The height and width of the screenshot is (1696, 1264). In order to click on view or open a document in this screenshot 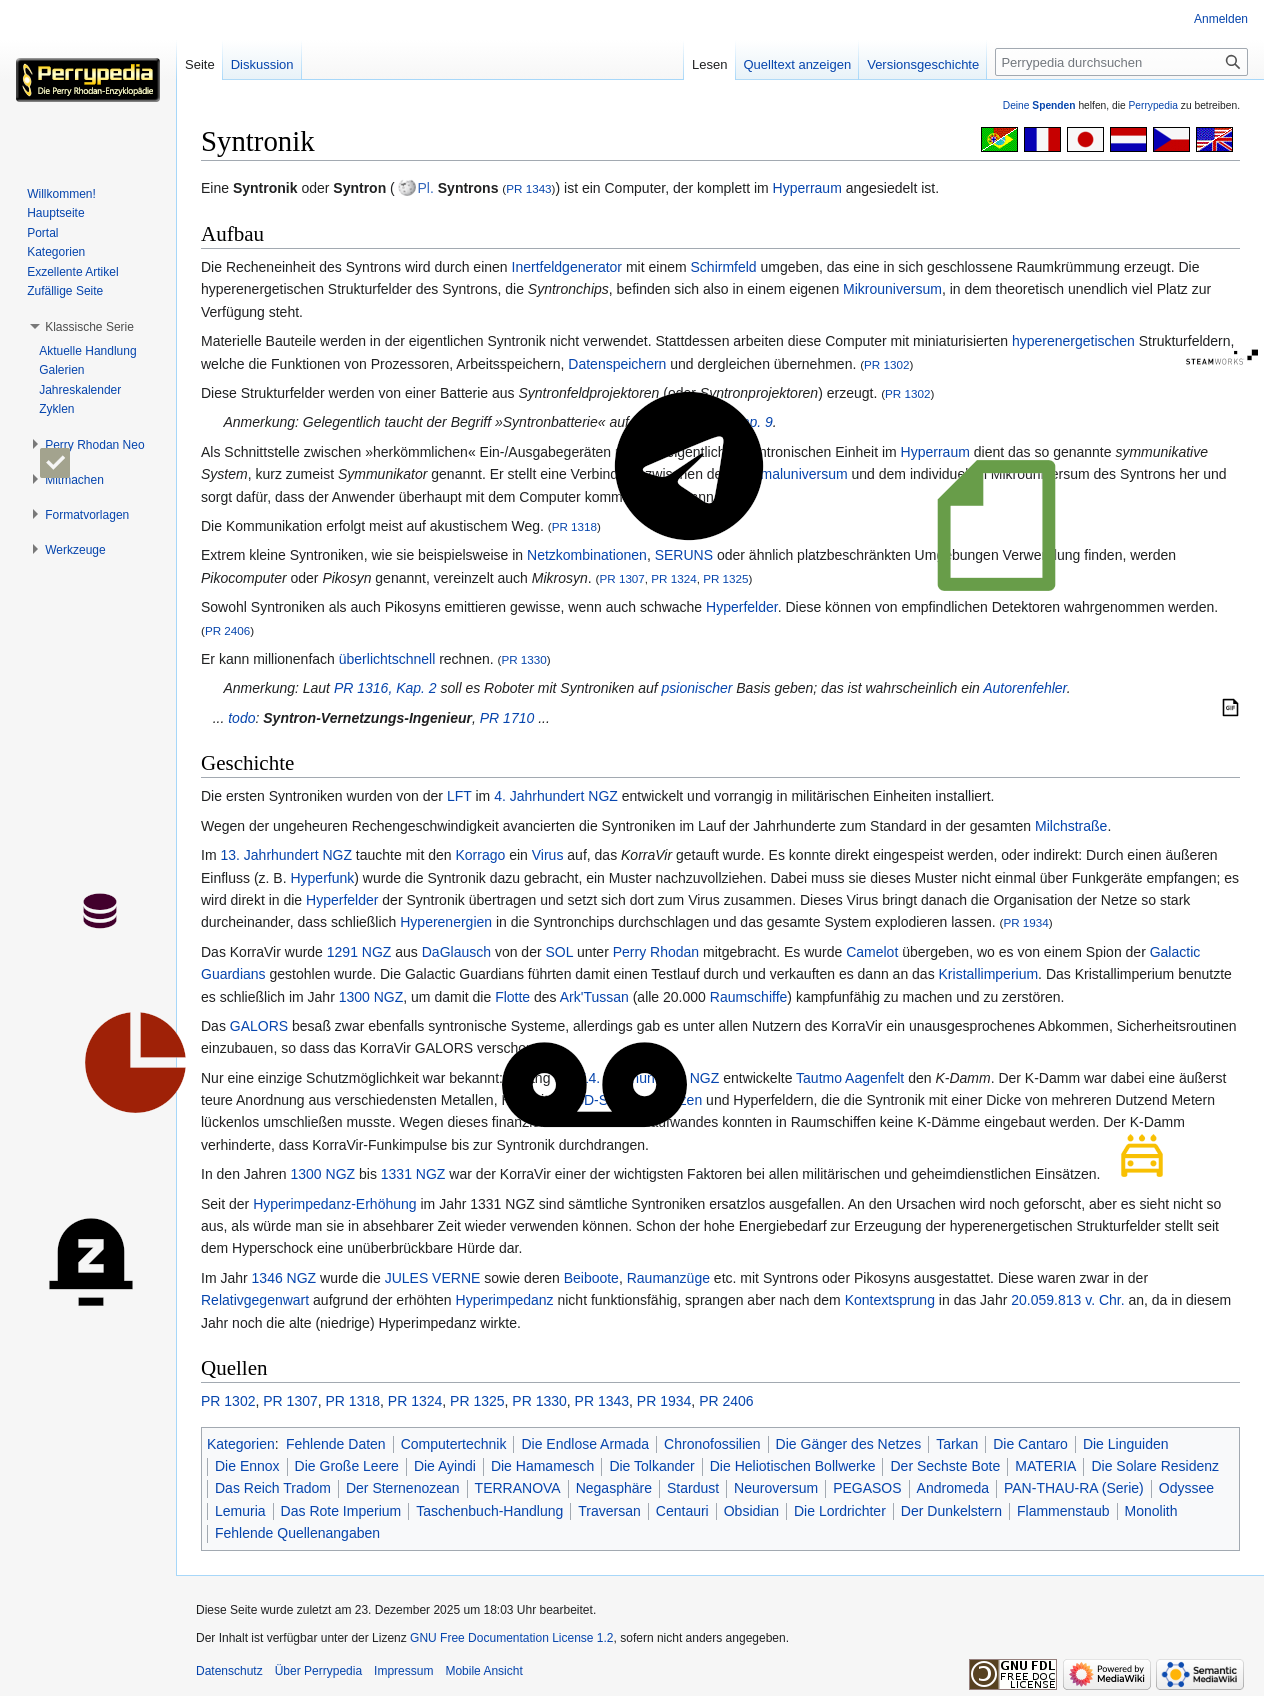, I will do `click(996, 525)`.